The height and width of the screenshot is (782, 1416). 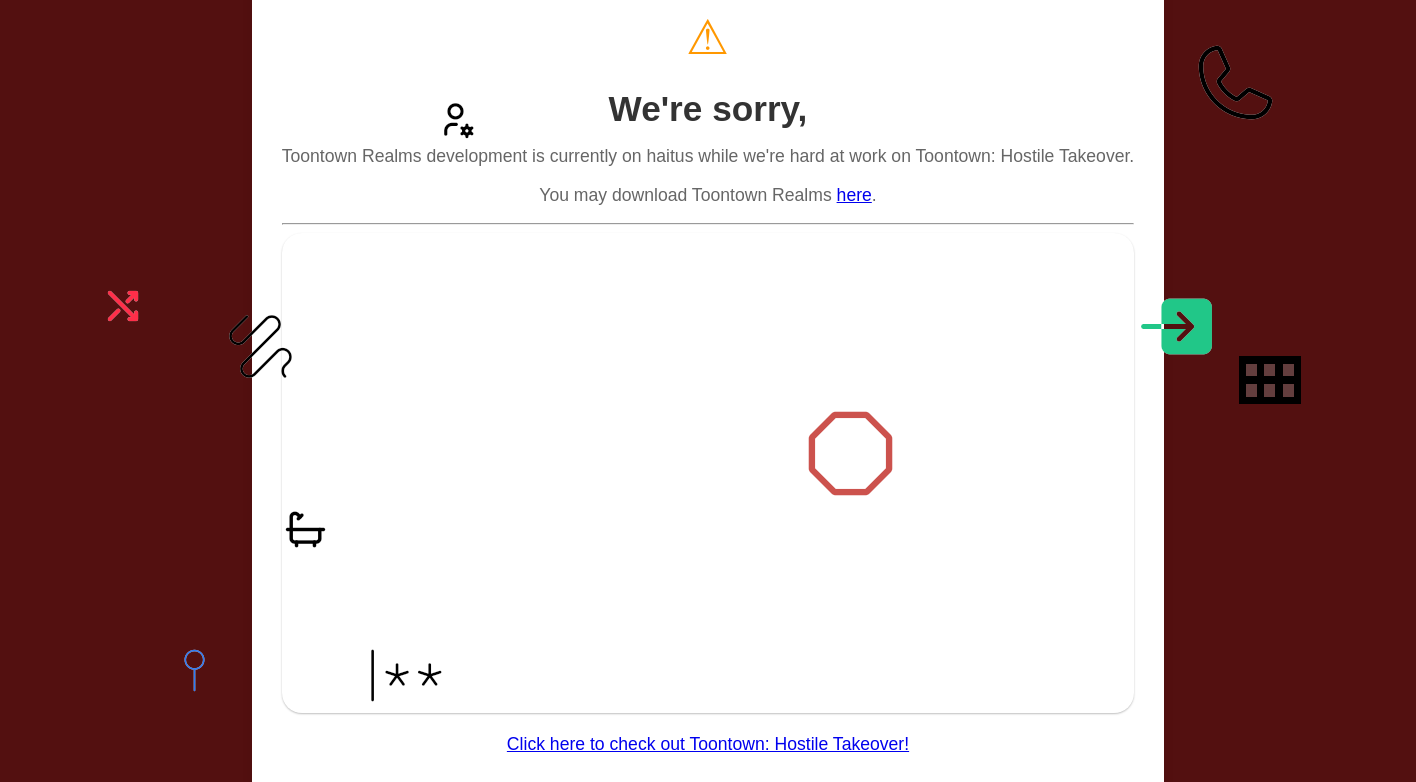 I want to click on mark a location on a map, so click(x=194, y=670).